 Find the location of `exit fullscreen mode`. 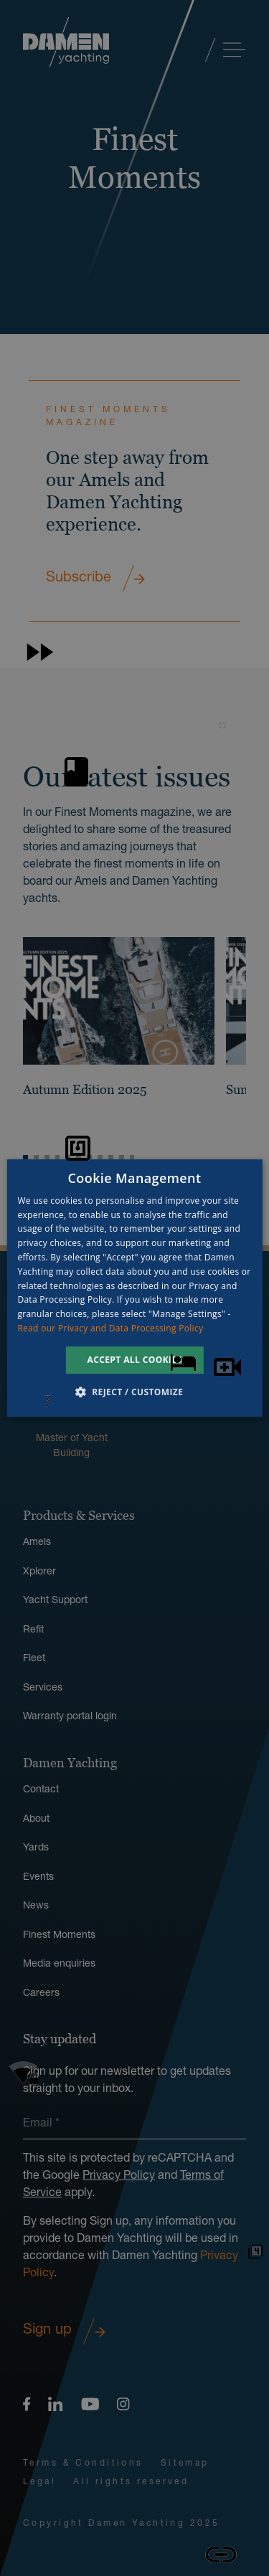

exit fullscreen mode is located at coordinates (222, 726).